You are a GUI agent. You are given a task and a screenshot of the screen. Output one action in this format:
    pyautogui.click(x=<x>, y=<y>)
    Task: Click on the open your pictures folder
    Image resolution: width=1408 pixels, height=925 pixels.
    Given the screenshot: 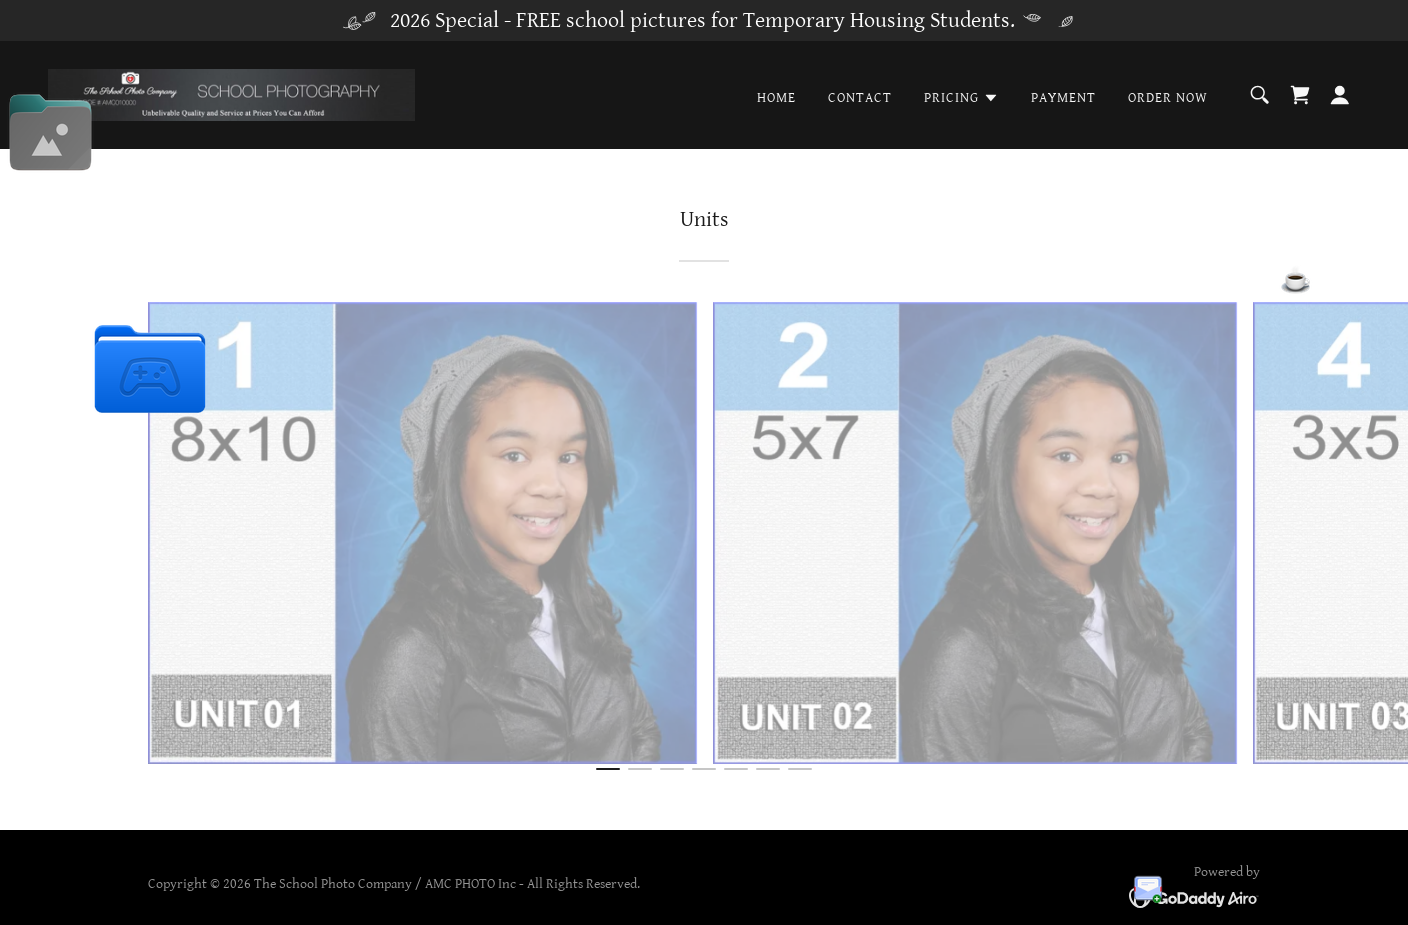 What is the action you would take?
    pyautogui.click(x=50, y=132)
    